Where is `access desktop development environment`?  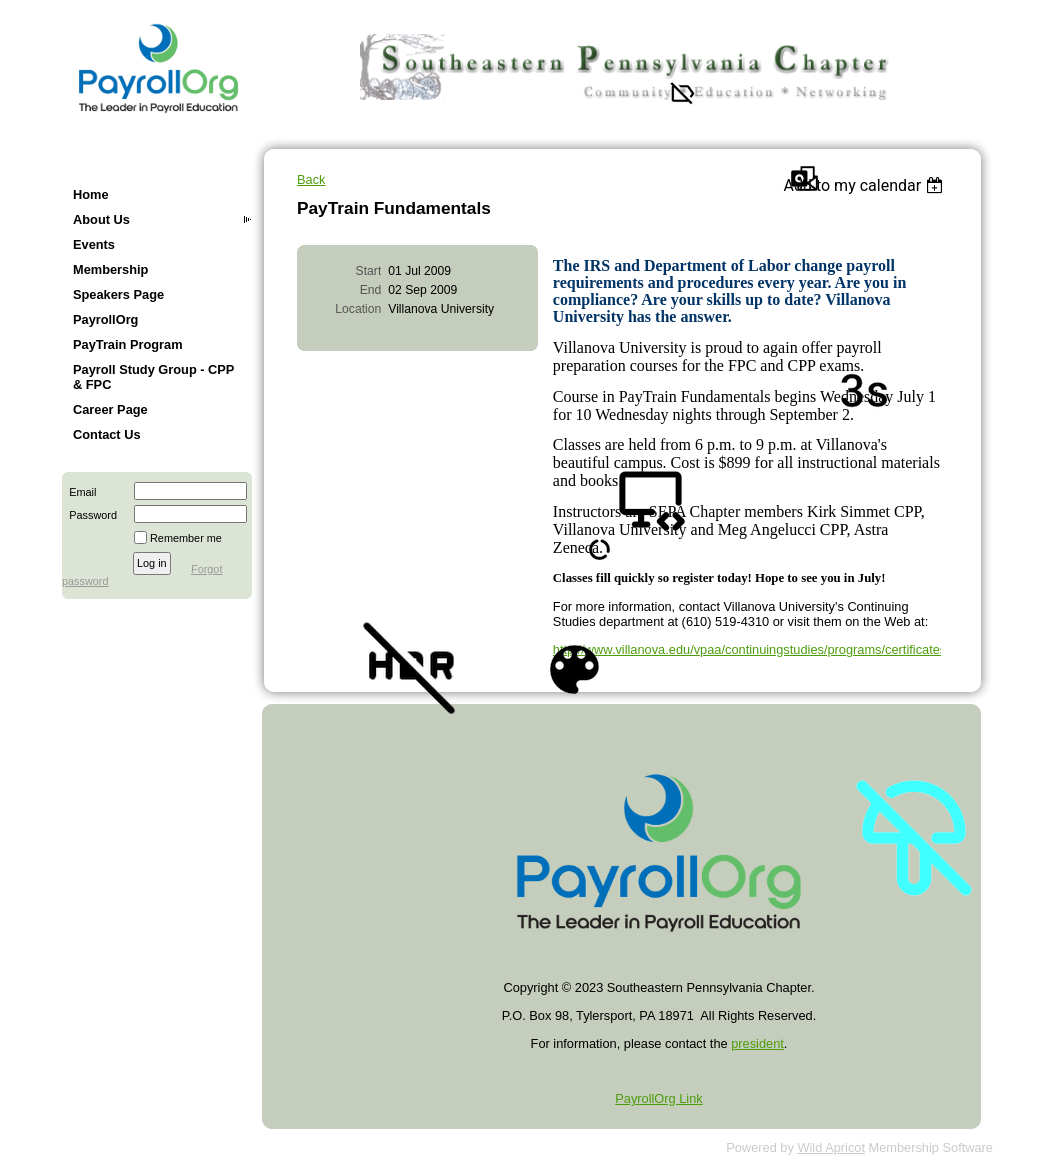 access desktop development environment is located at coordinates (650, 499).